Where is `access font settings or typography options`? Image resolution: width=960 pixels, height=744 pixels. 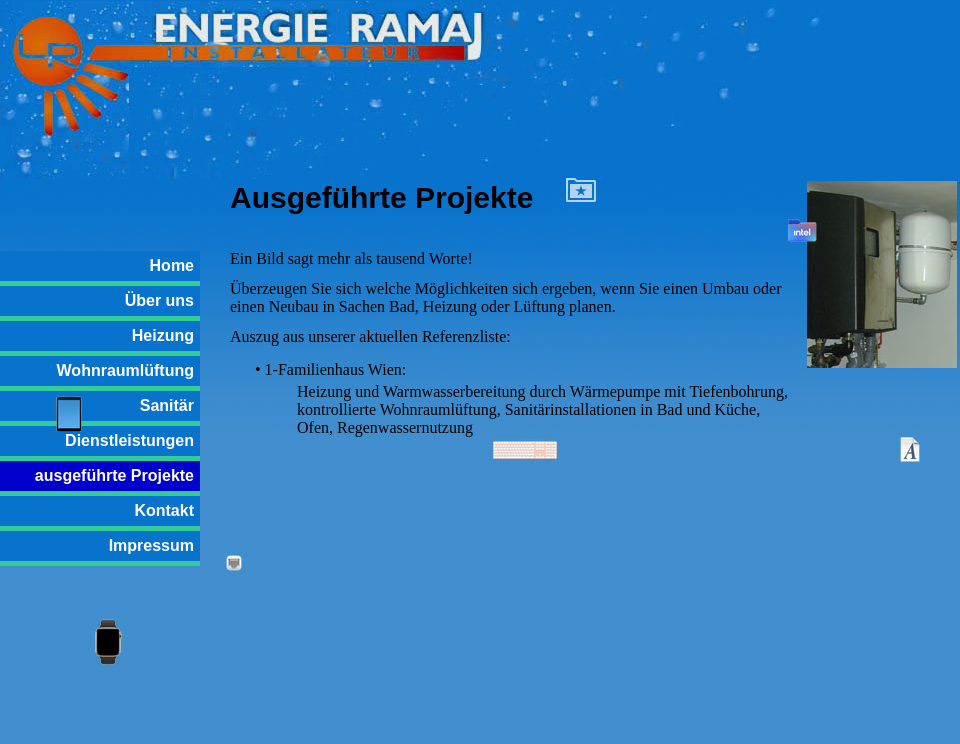 access font settings or typography options is located at coordinates (910, 450).